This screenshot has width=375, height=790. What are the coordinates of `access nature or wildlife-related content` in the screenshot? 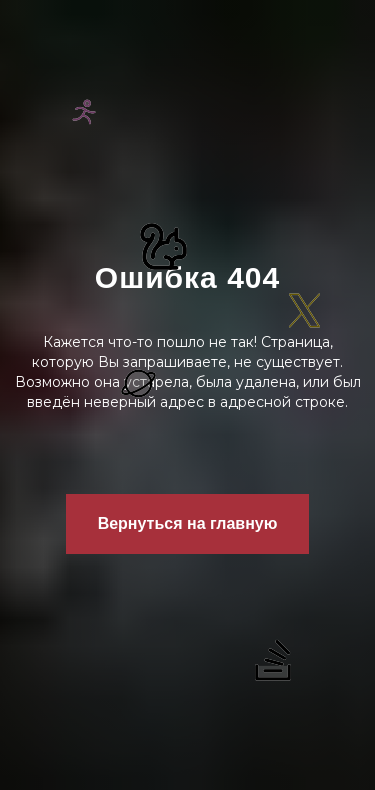 It's located at (163, 246).